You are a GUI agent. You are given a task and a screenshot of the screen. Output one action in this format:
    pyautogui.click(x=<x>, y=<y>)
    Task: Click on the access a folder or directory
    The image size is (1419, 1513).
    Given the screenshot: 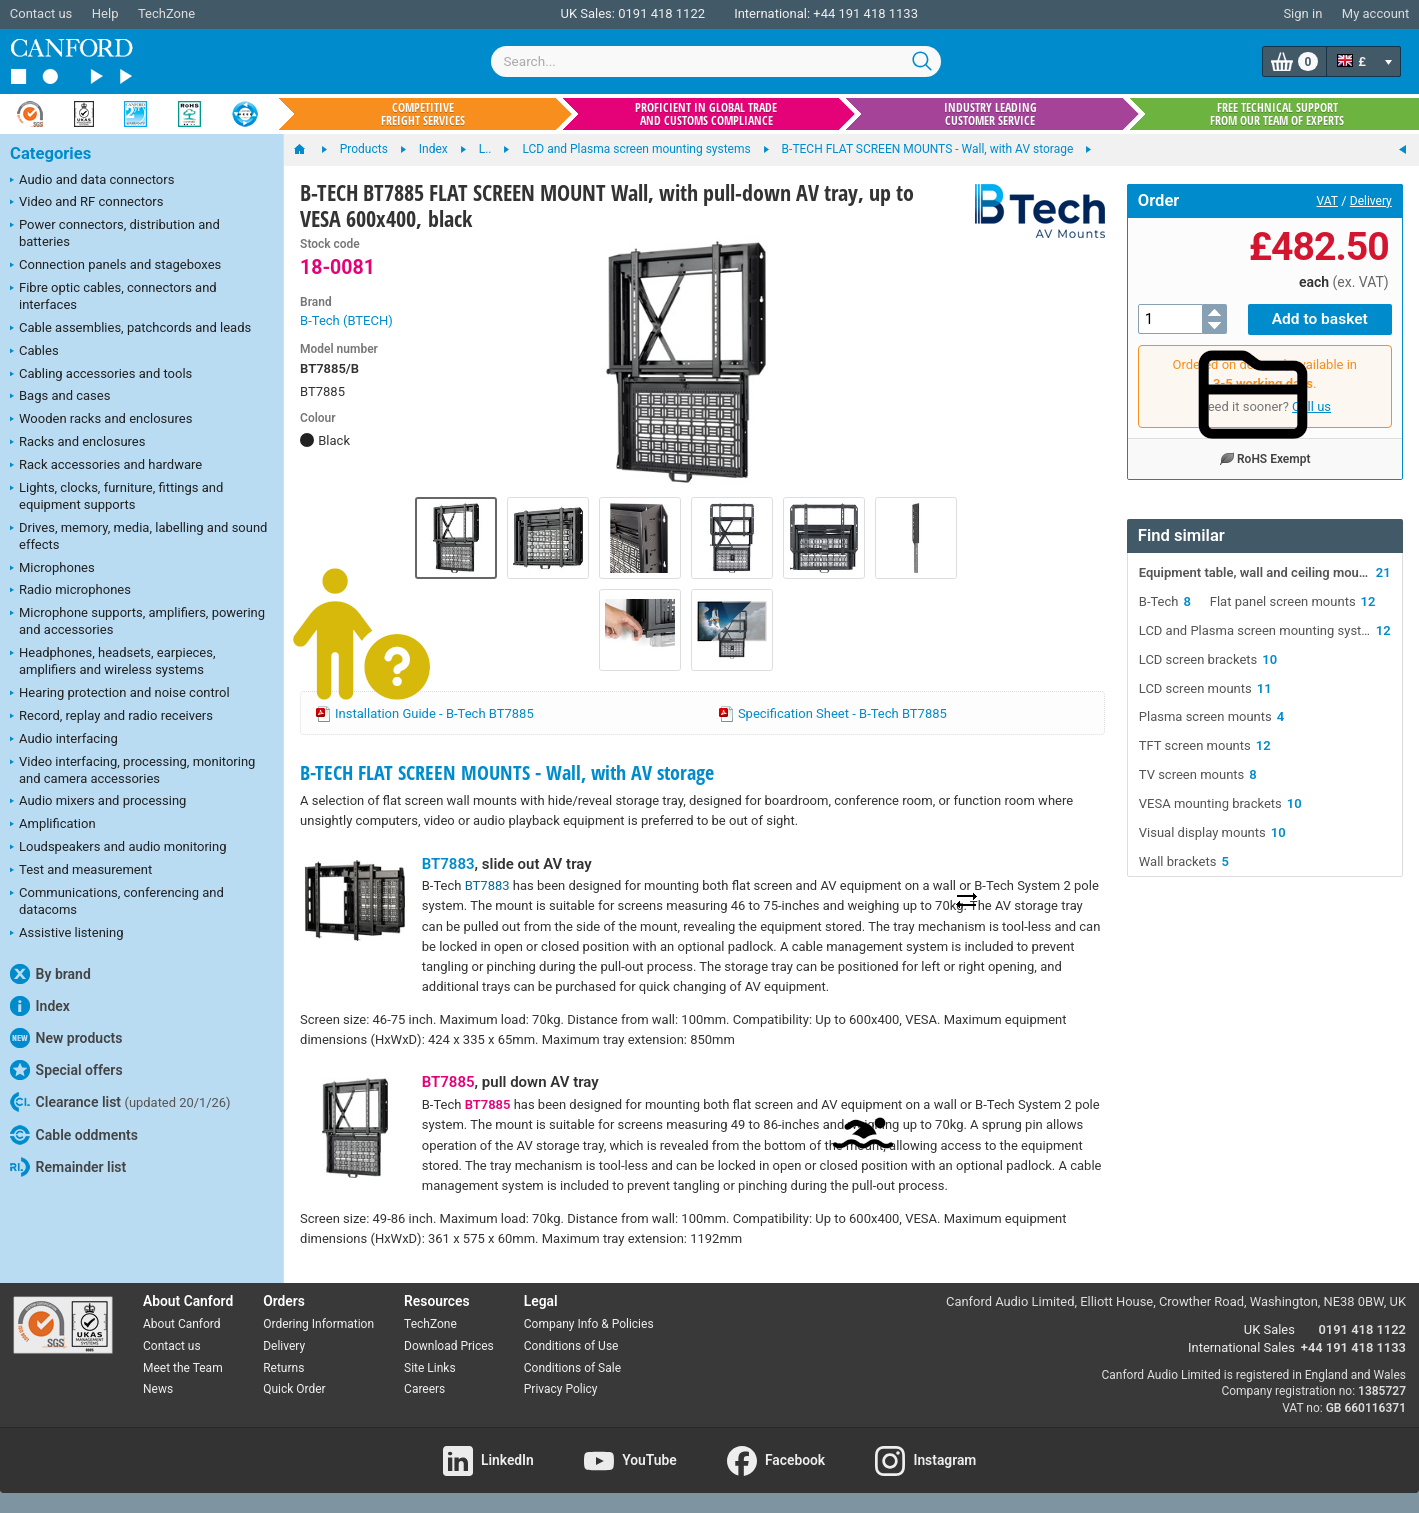 What is the action you would take?
    pyautogui.click(x=1253, y=398)
    